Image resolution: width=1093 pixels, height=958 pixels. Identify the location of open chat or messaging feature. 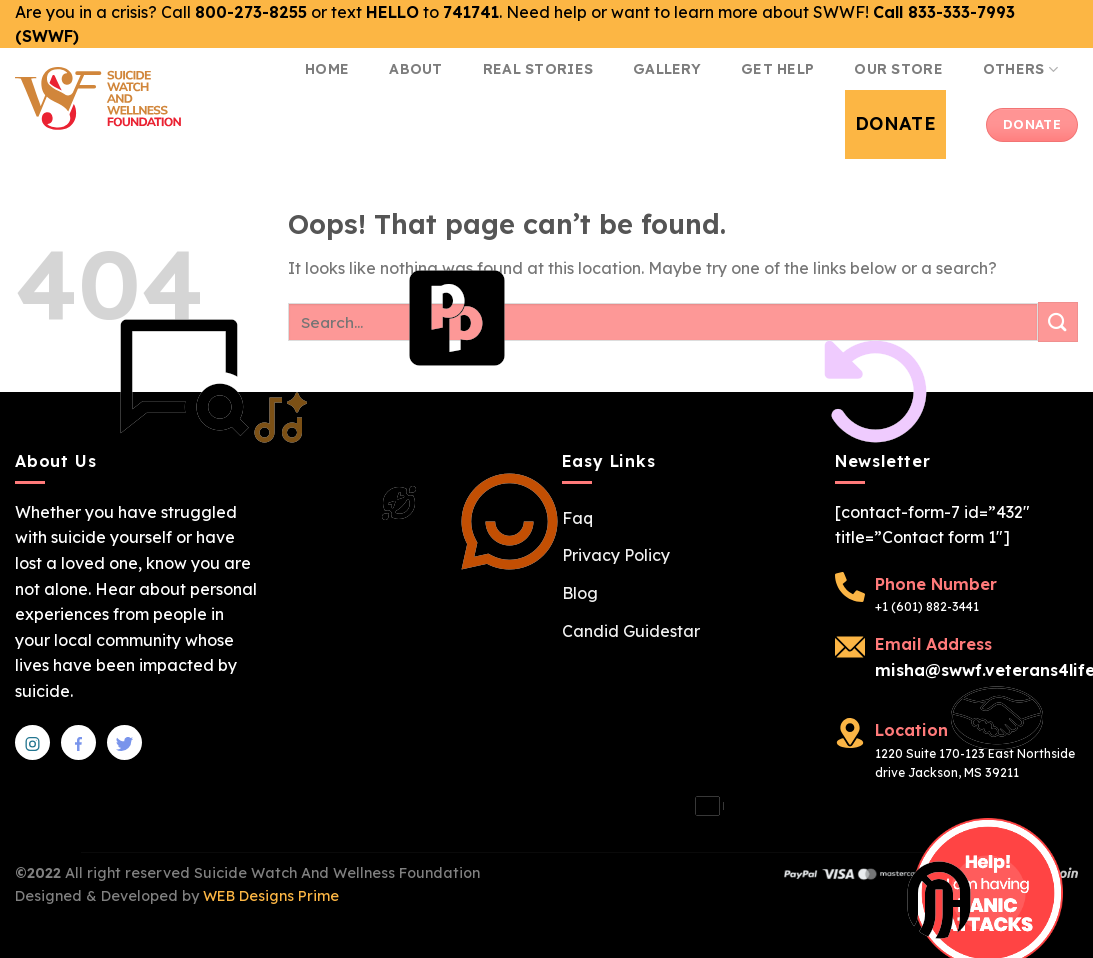
(509, 521).